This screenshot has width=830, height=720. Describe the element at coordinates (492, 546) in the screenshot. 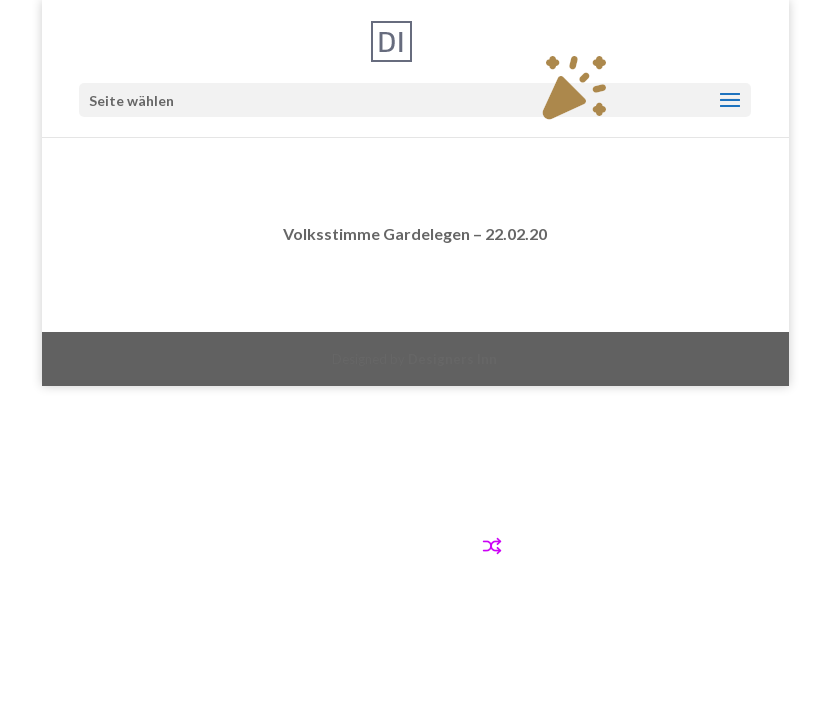

I see `shuffle or randomize playback order` at that location.